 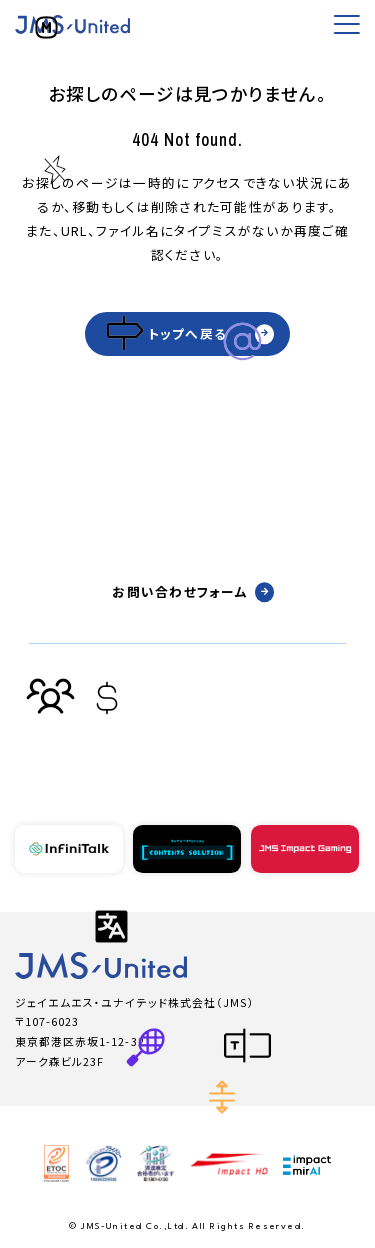 I want to click on view group members or team, so click(x=50, y=694).